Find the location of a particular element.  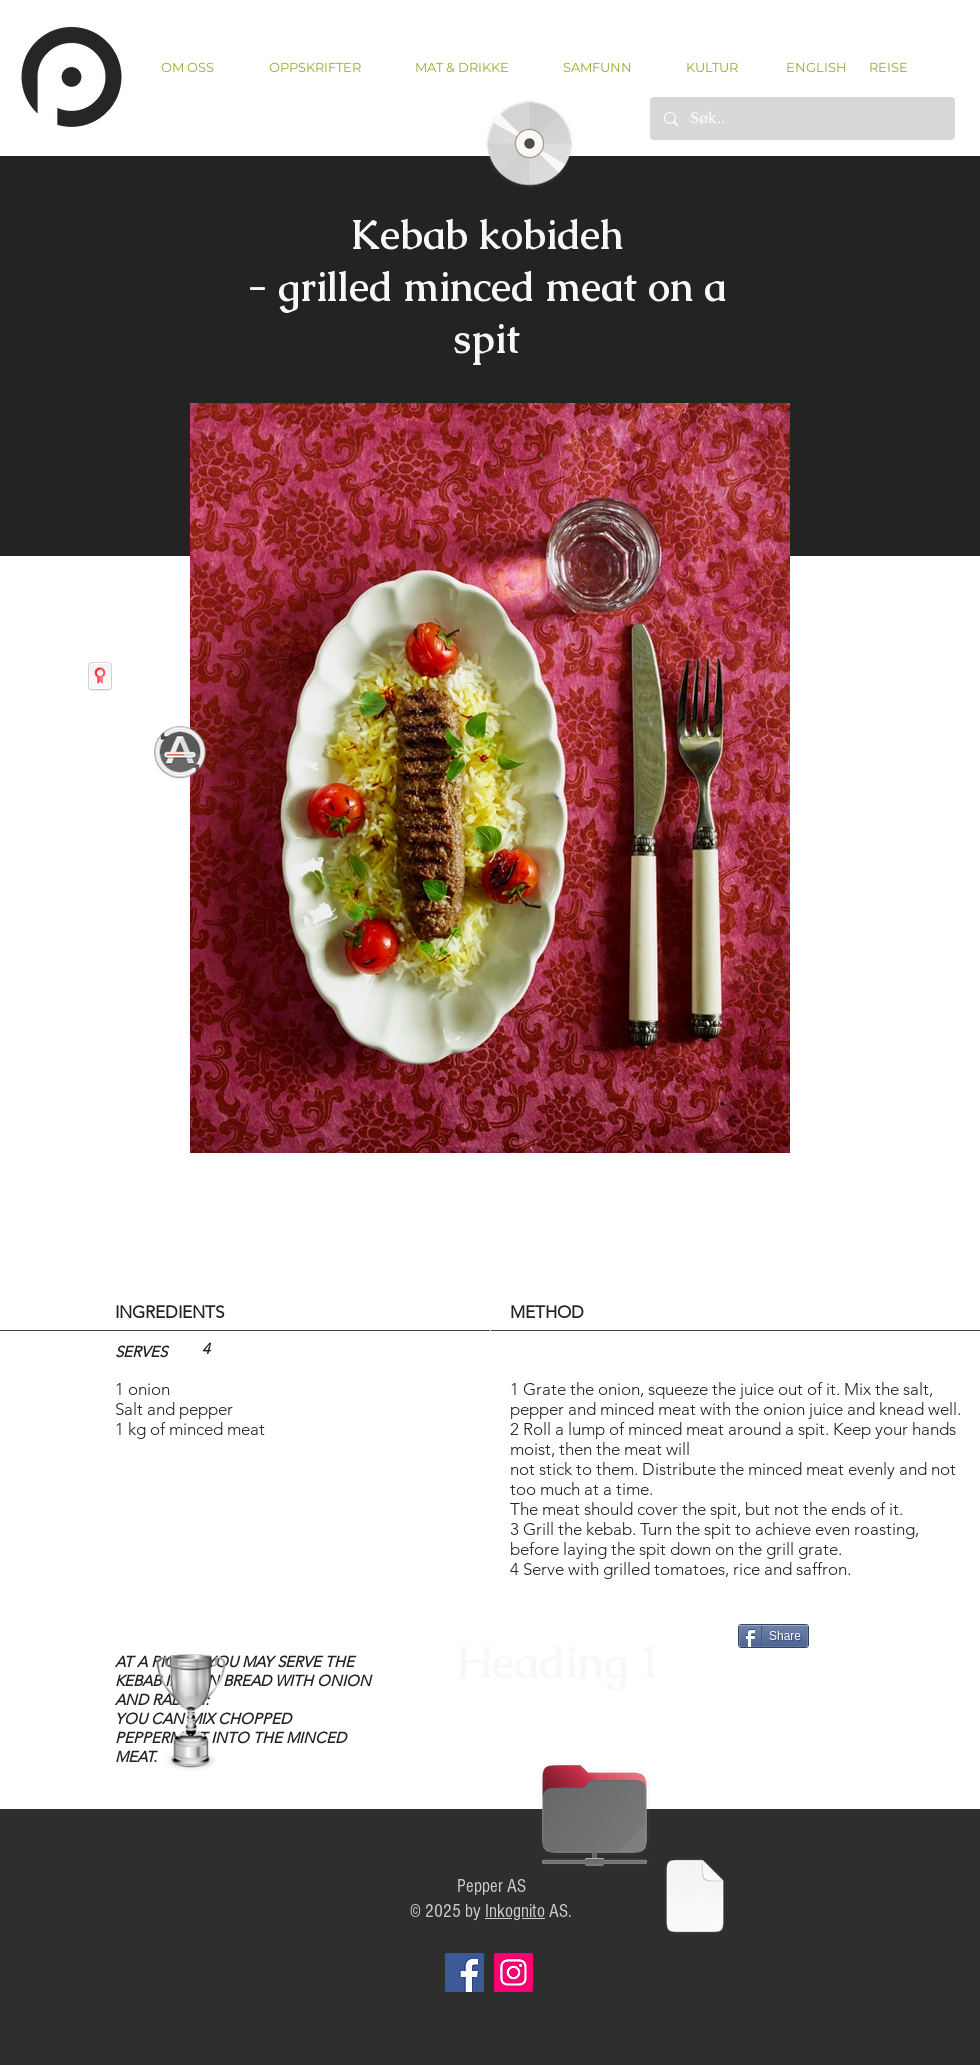

access a remote or network folder is located at coordinates (594, 1813).